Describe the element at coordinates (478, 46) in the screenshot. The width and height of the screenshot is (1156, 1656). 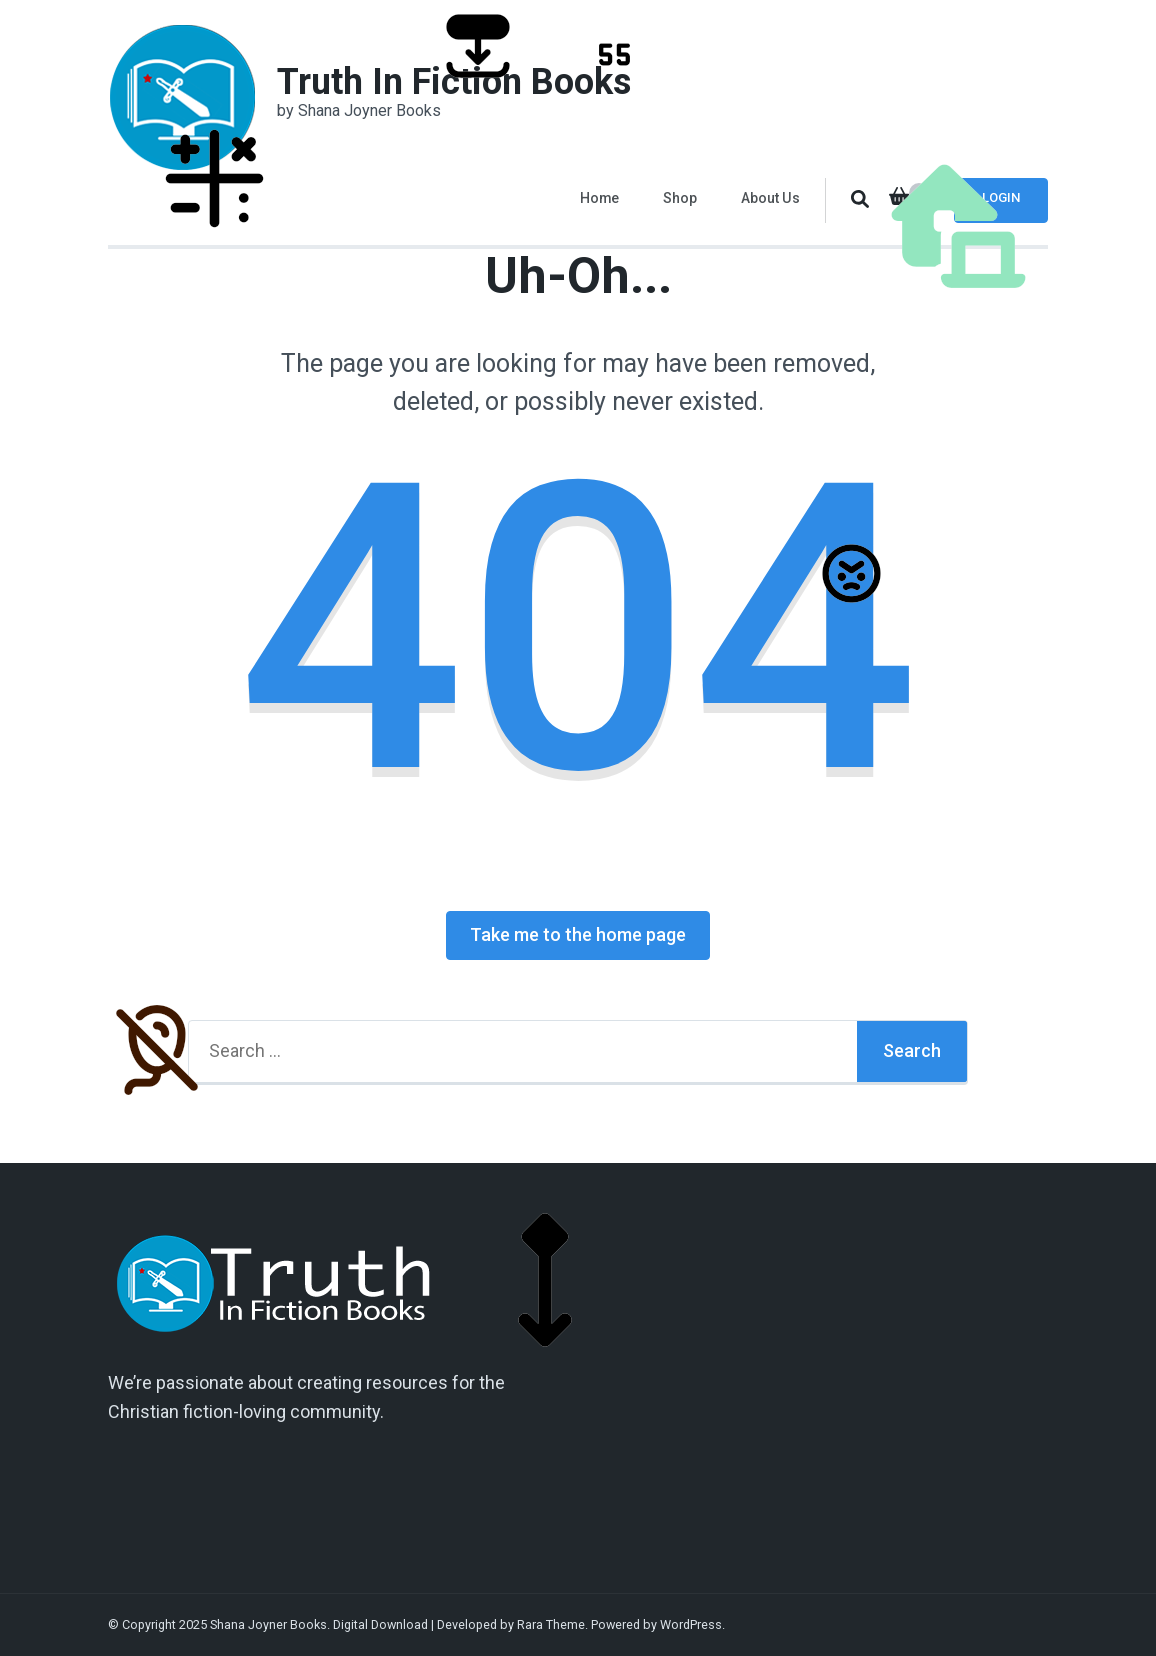
I see `move element to bottom of layout` at that location.